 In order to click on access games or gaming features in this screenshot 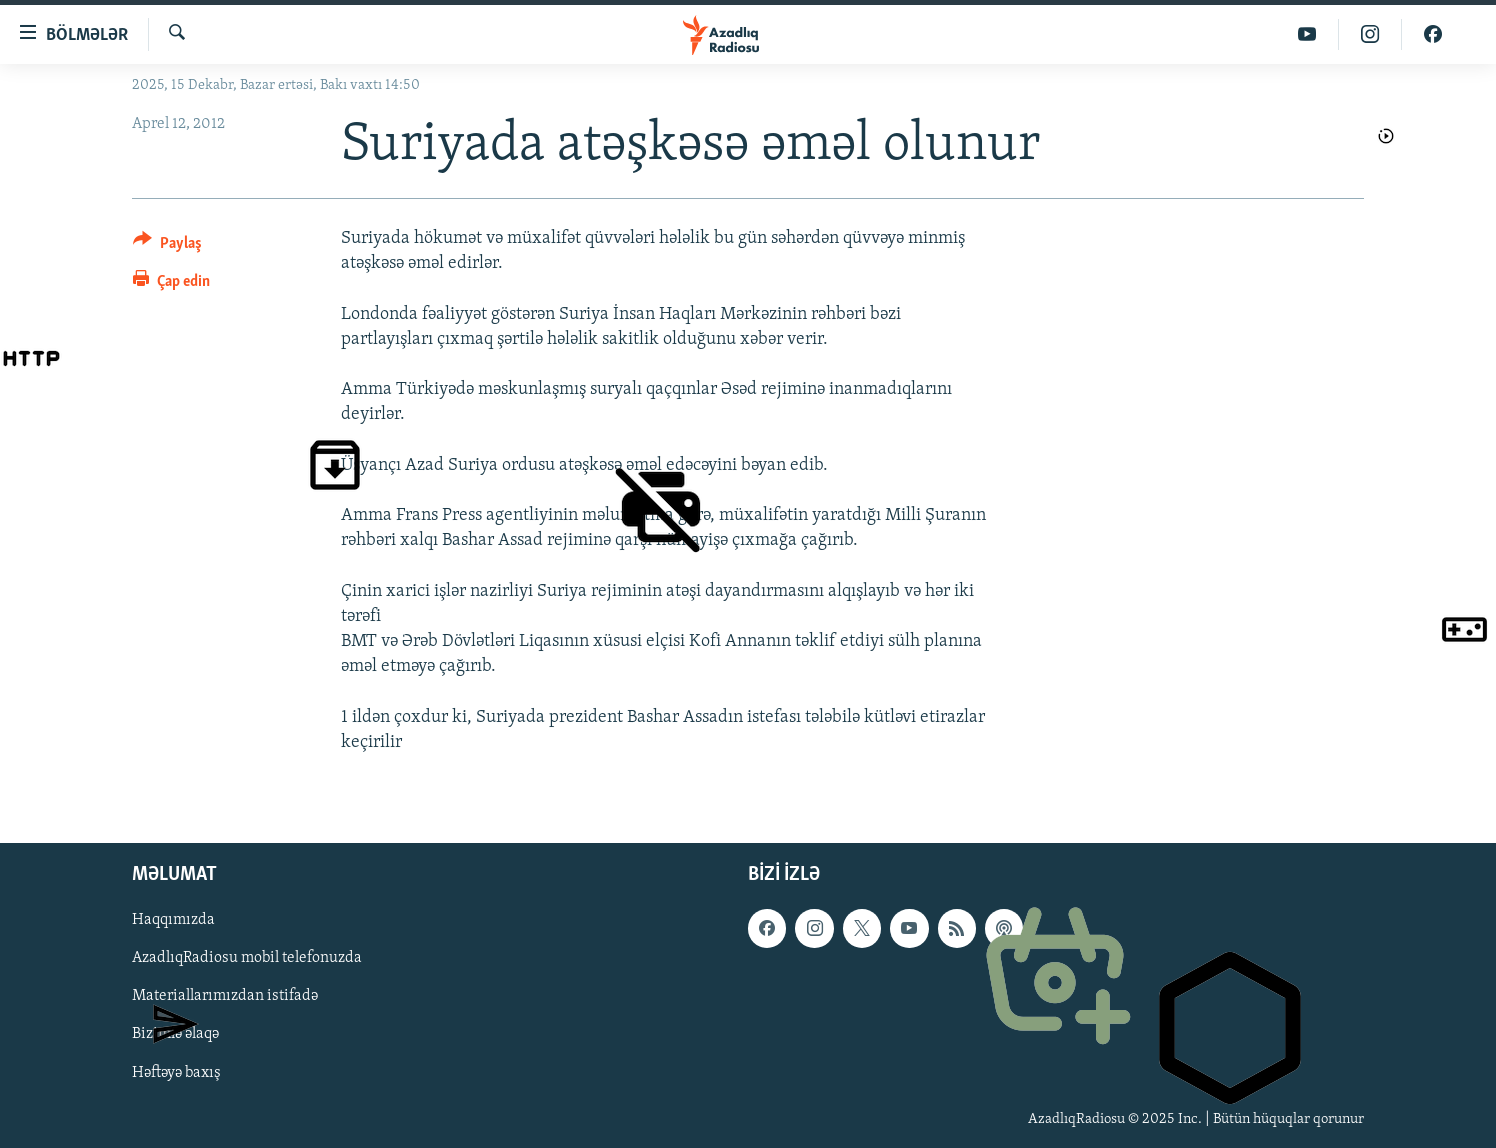, I will do `click(1464, 629)`.